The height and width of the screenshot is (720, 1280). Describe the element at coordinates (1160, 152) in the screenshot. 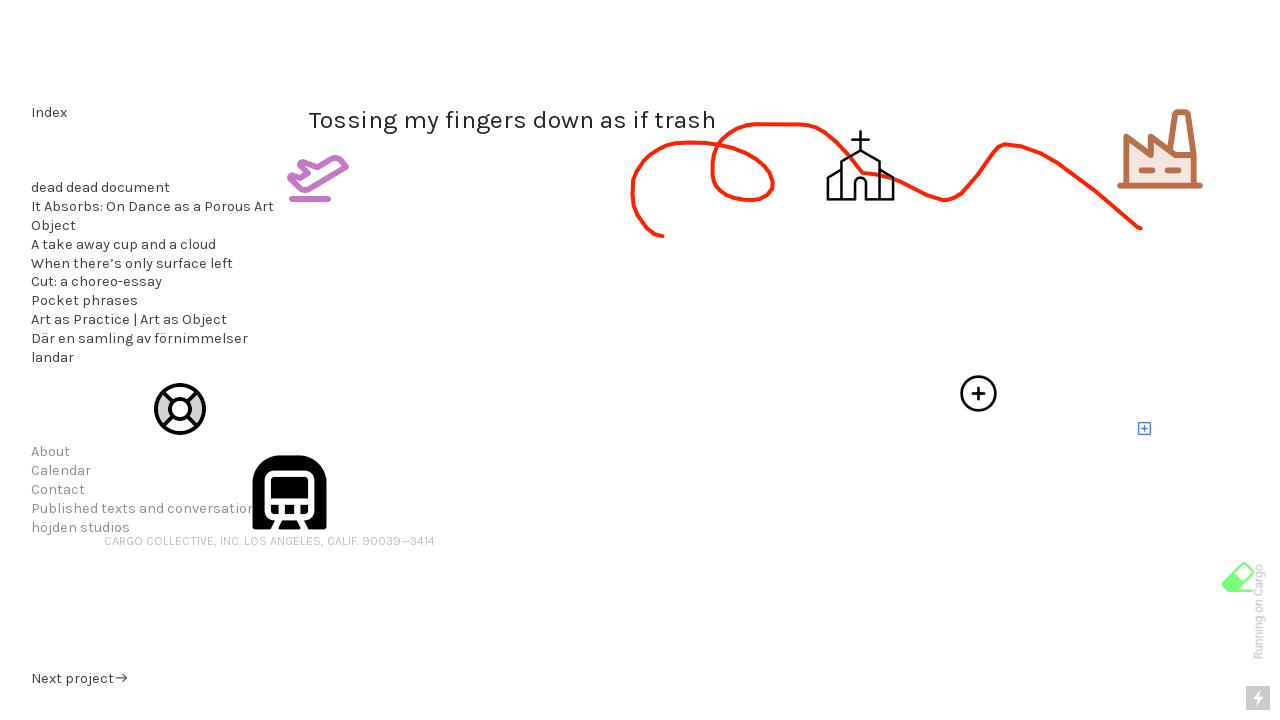

I see `access manufacturing or production settings` at that location.